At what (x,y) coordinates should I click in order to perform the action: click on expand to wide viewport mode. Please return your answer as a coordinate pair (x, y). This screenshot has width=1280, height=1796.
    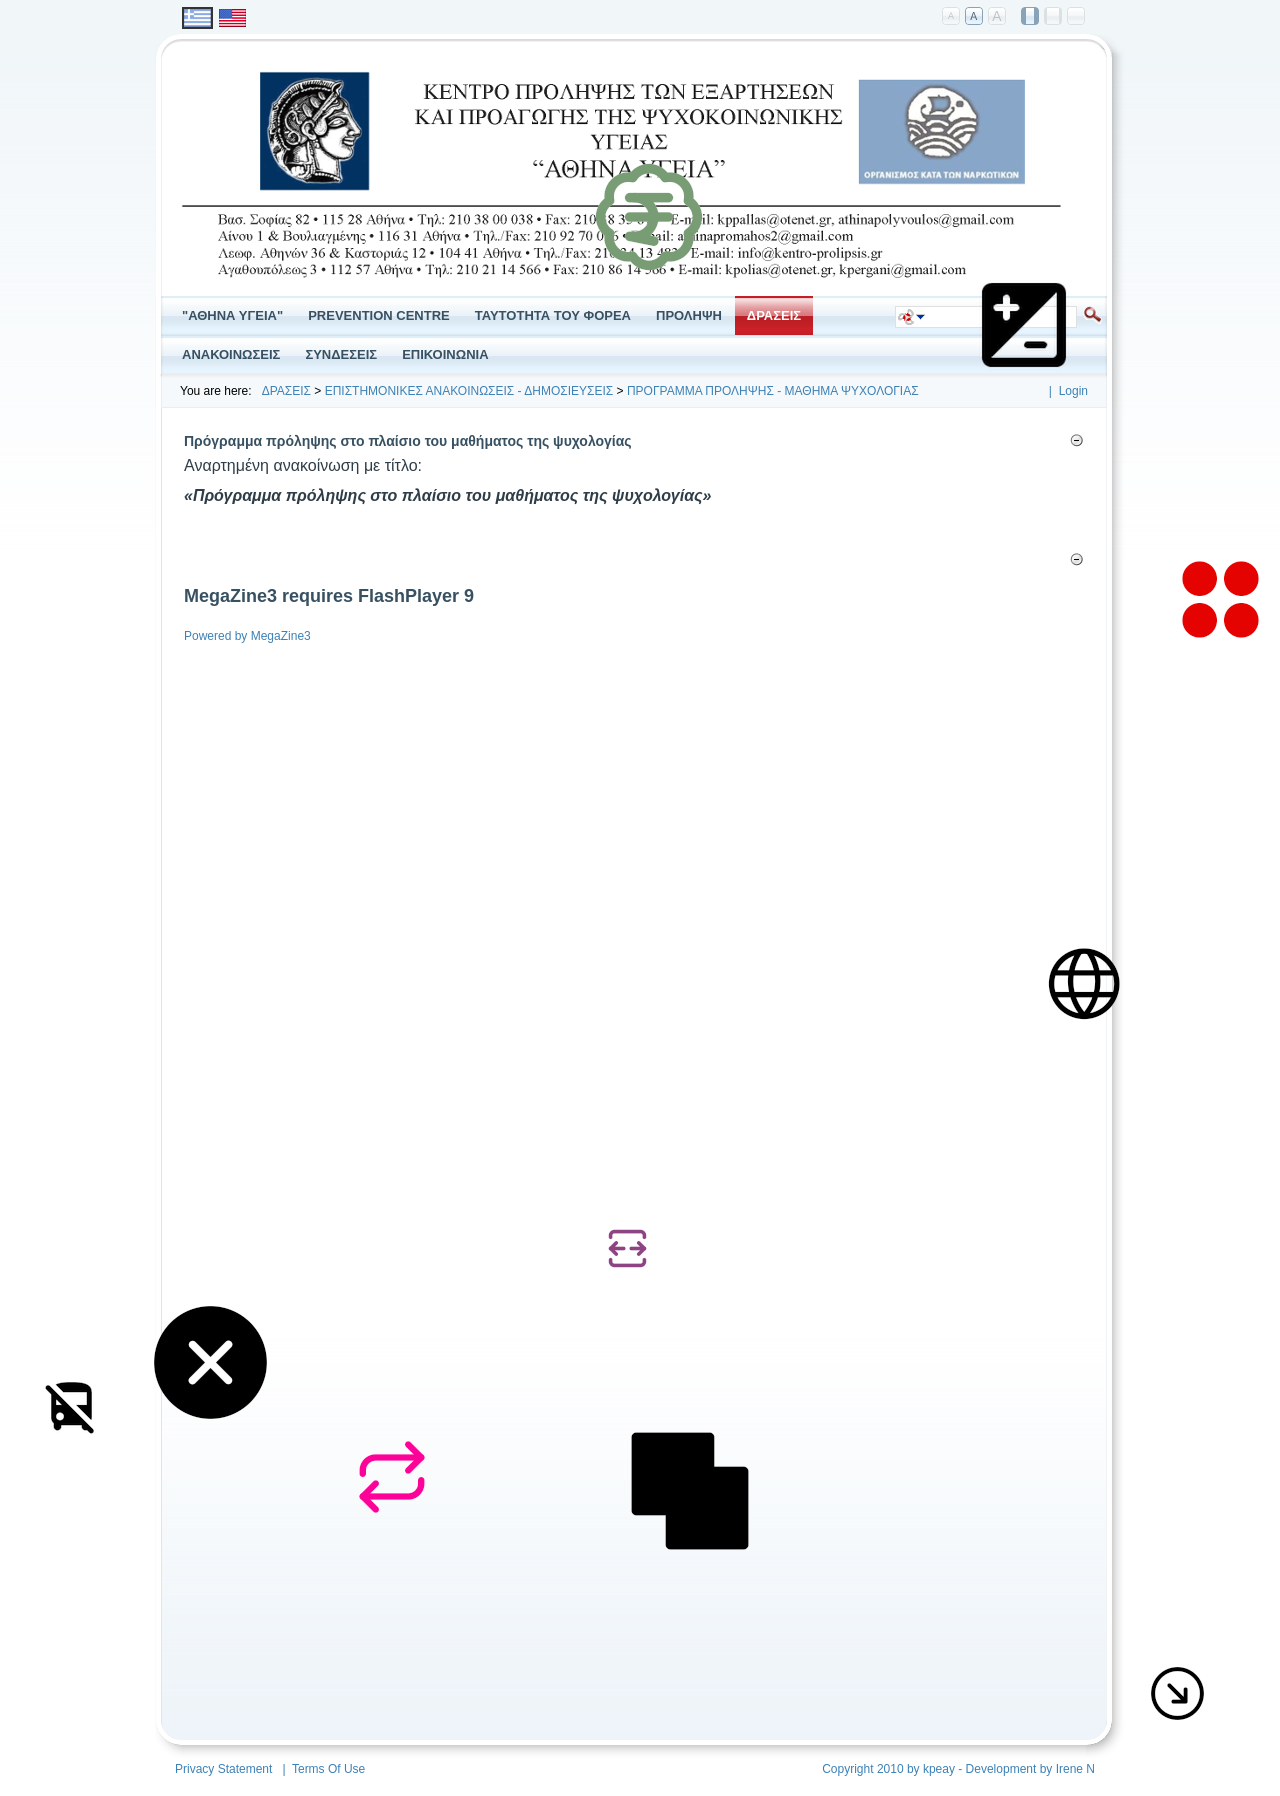
    Looking at the image, I should click on (627, 1248).